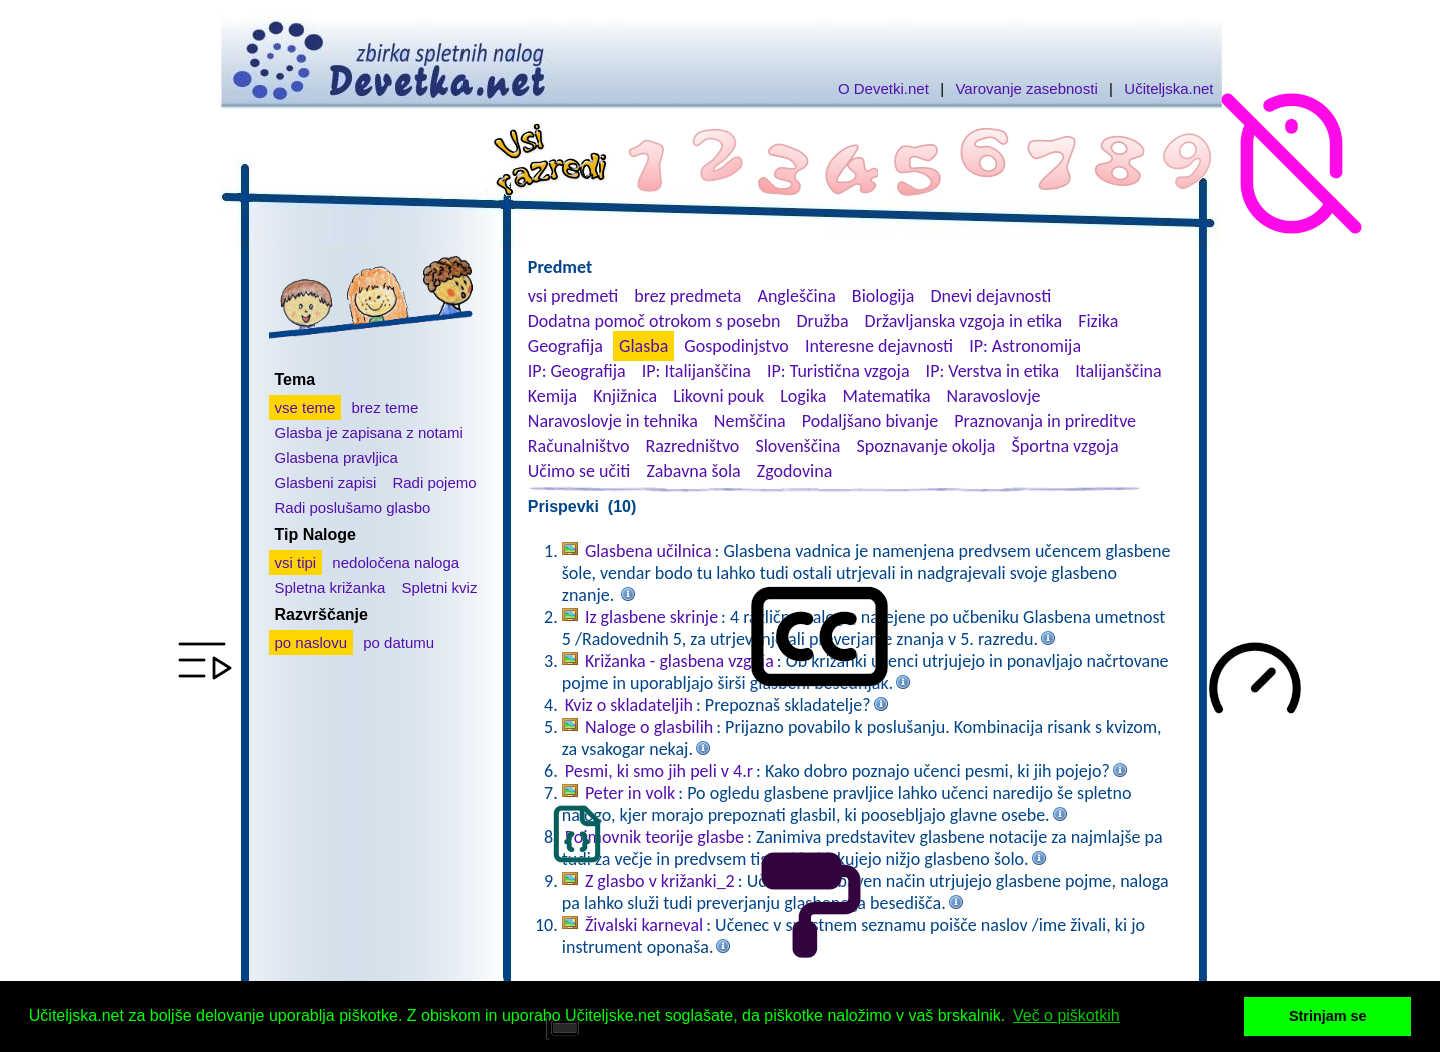  What do you see at coordinates (811, 902) in the screenshot?
I see `customize theme or appearance settings` at bounding box center [811, 902].